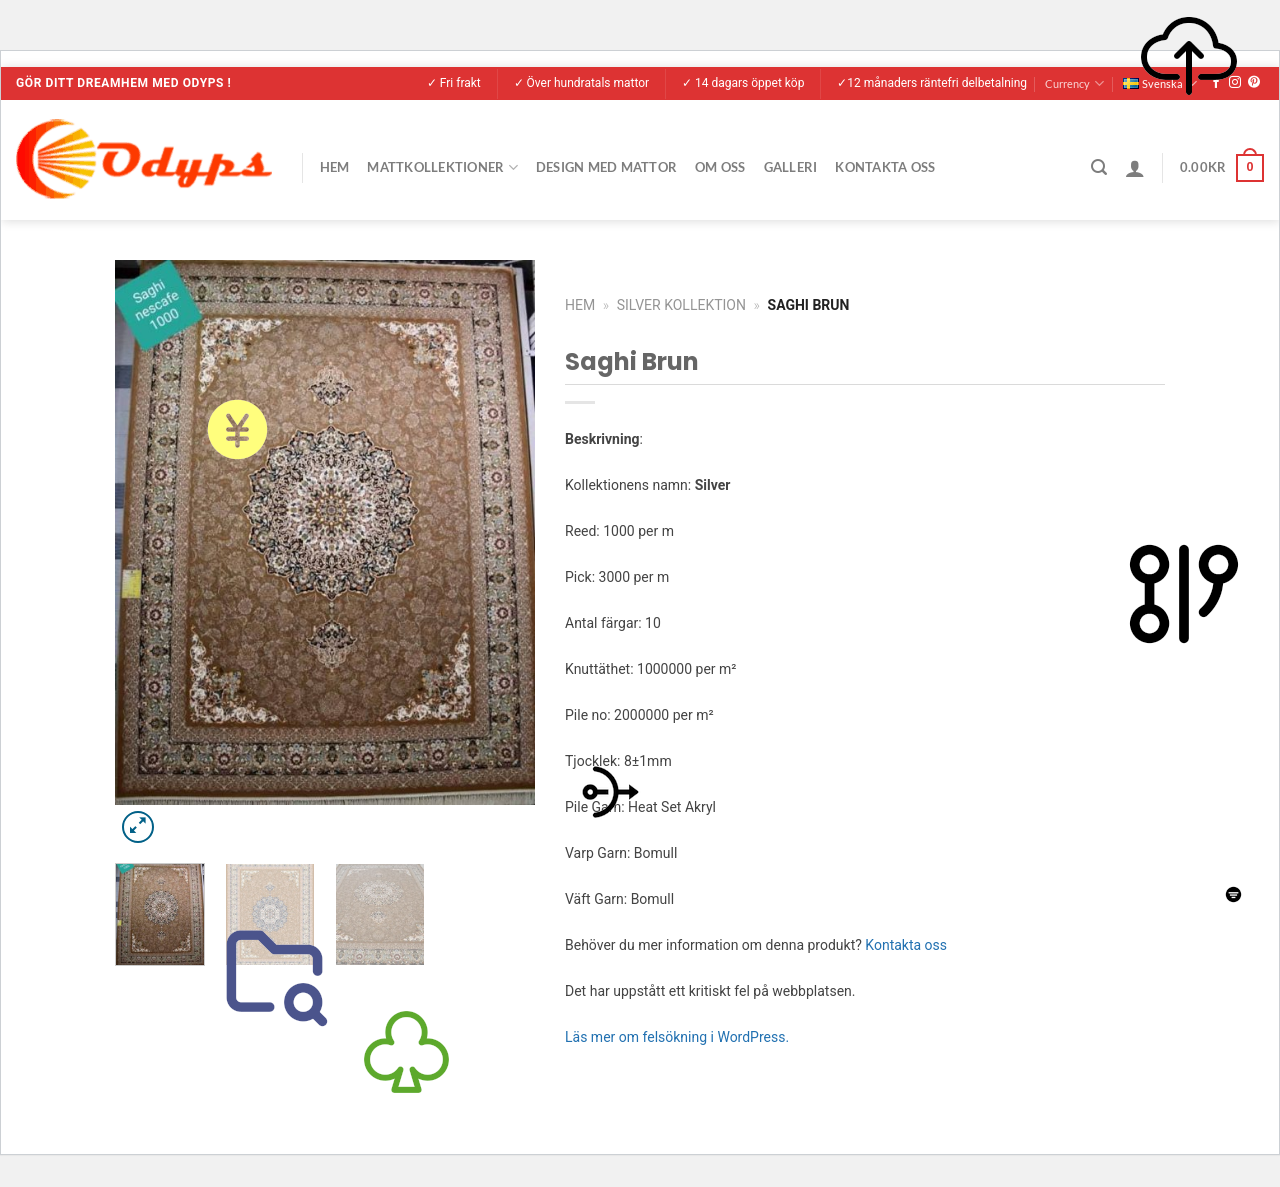 Image resolution: width=1280 pixels, height=1187 pixels. Describe the element at coordinates (406, 1053) in the screenshot. I see `club suit symbol for card games` at that location.